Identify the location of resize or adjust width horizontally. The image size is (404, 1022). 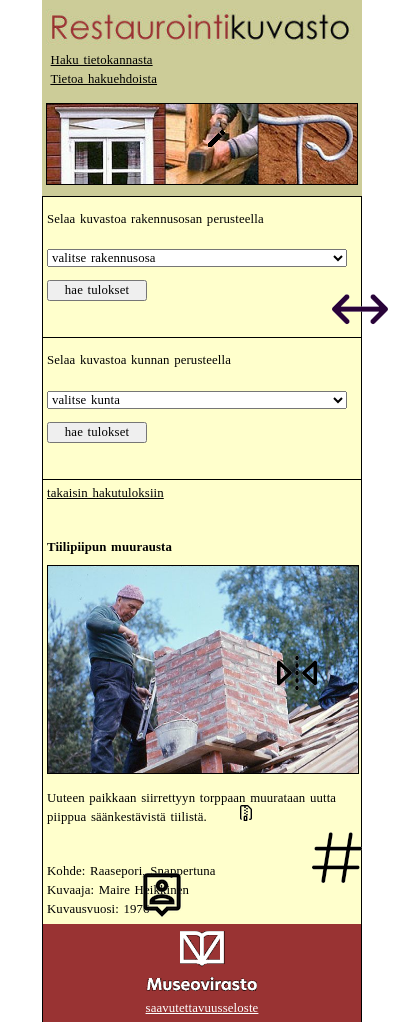
(360, 310).